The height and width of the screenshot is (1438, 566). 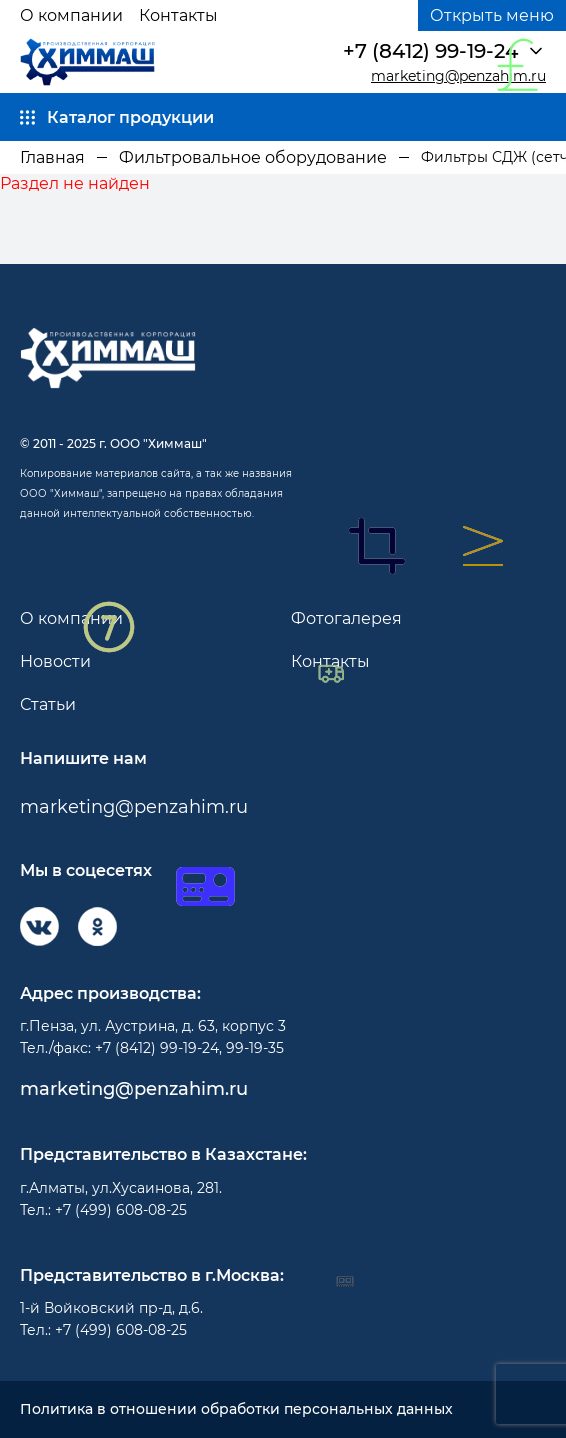 What do you see at coordinates (482, 547) in the screenshot?
I see `greater than or equal to mathematical operator` at bounding box center [482, 547].